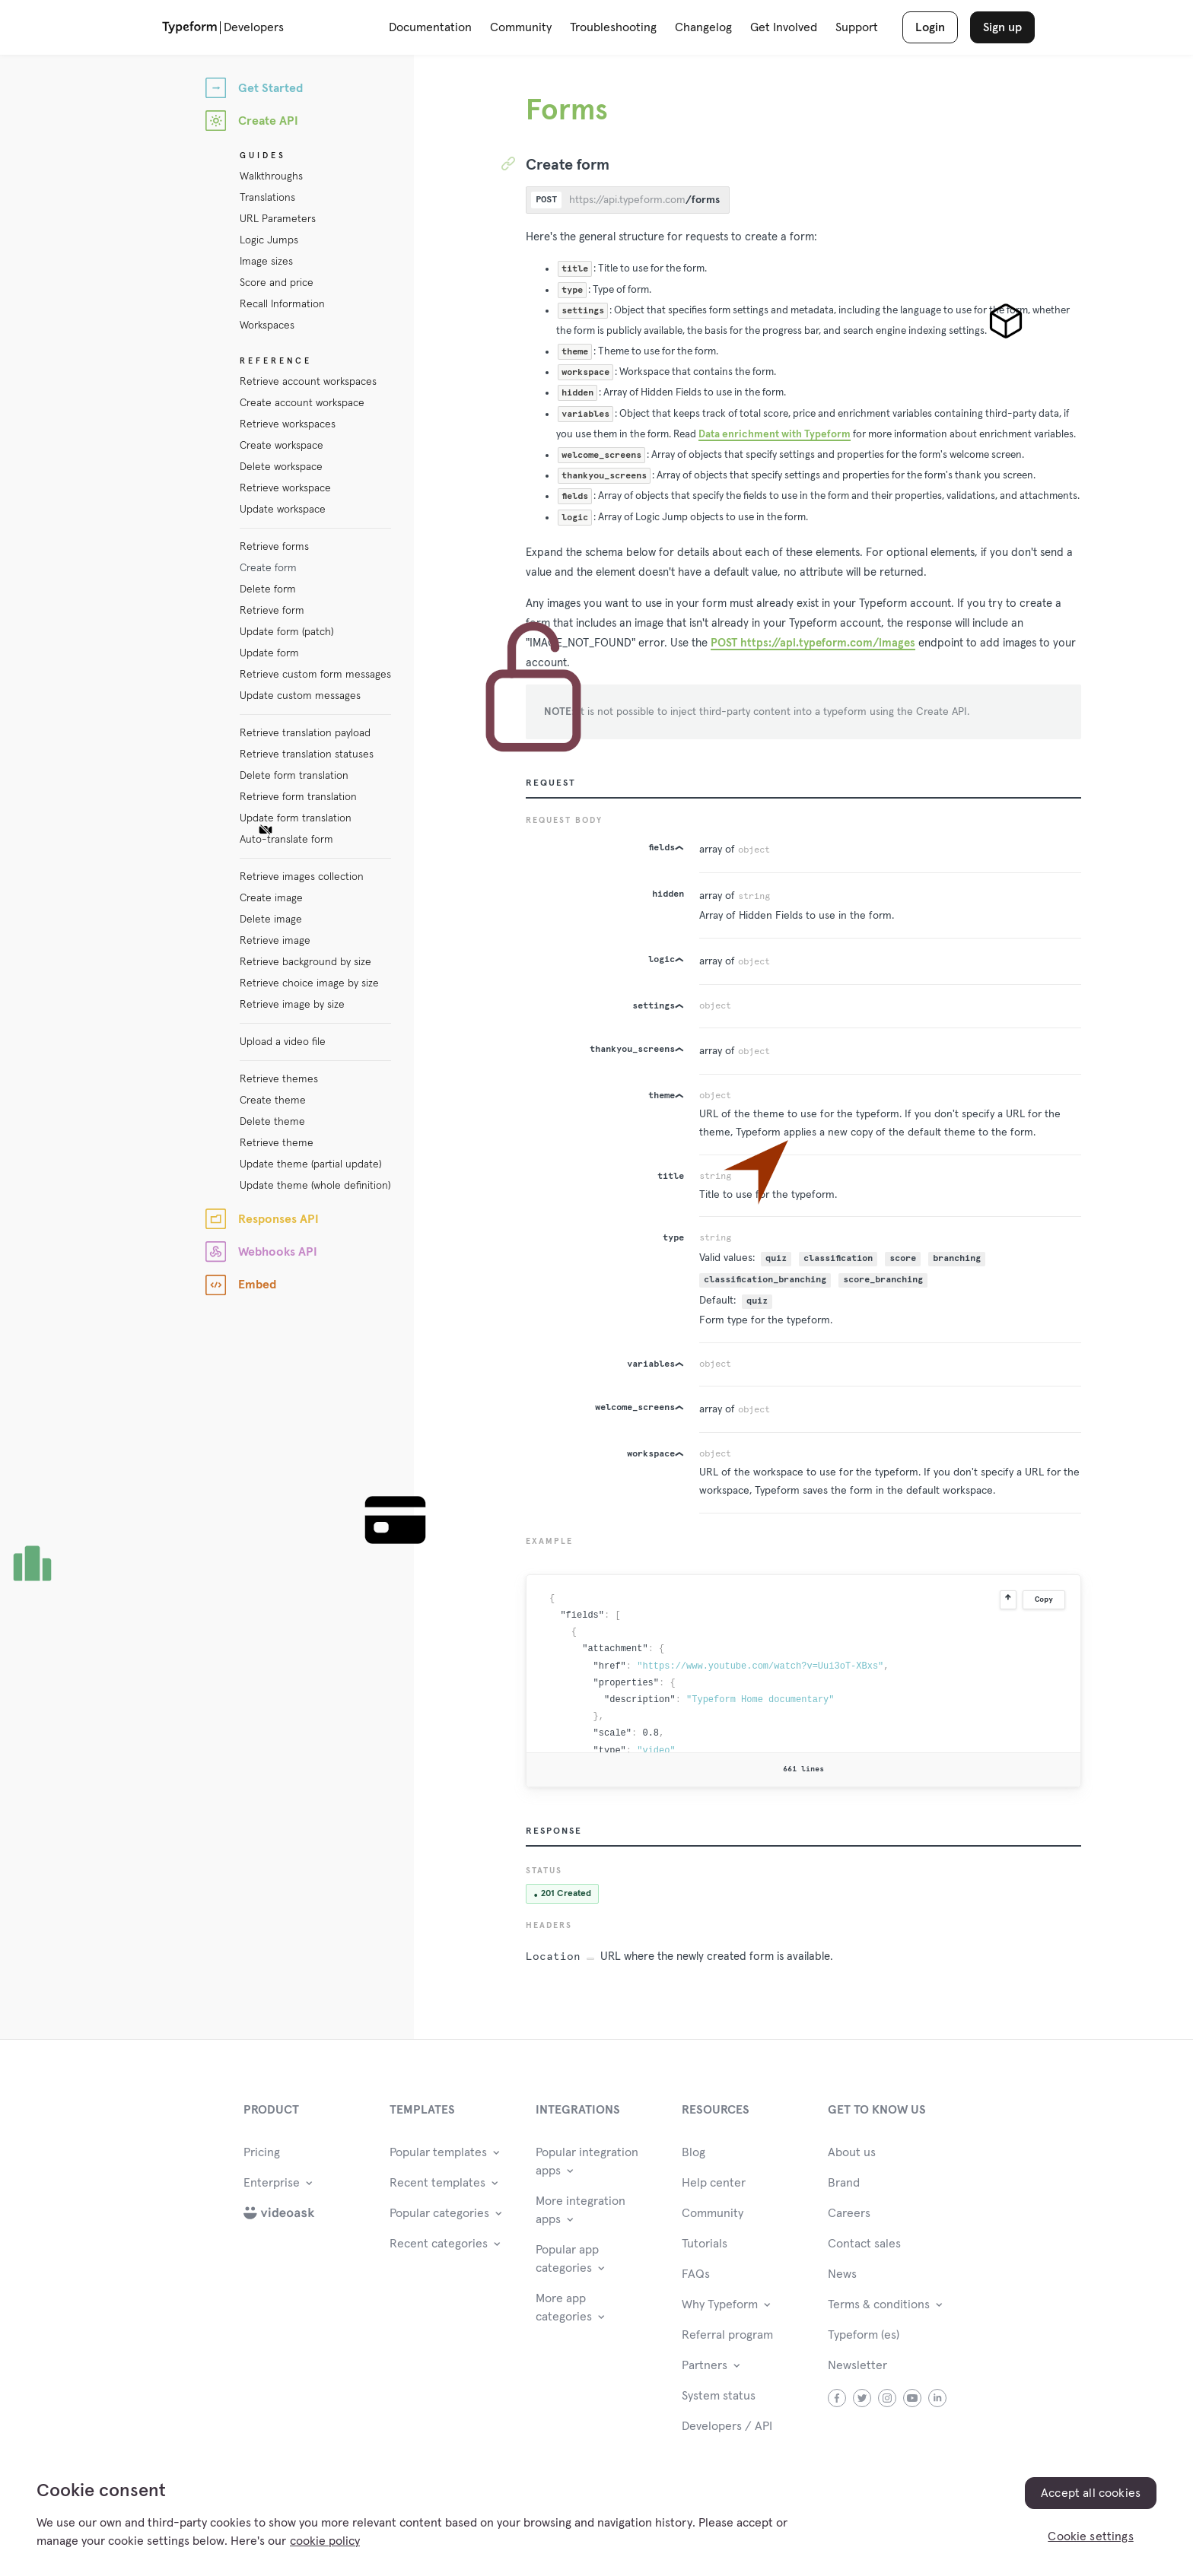  I want to click on view 3D model or object, so click(1006, 321).